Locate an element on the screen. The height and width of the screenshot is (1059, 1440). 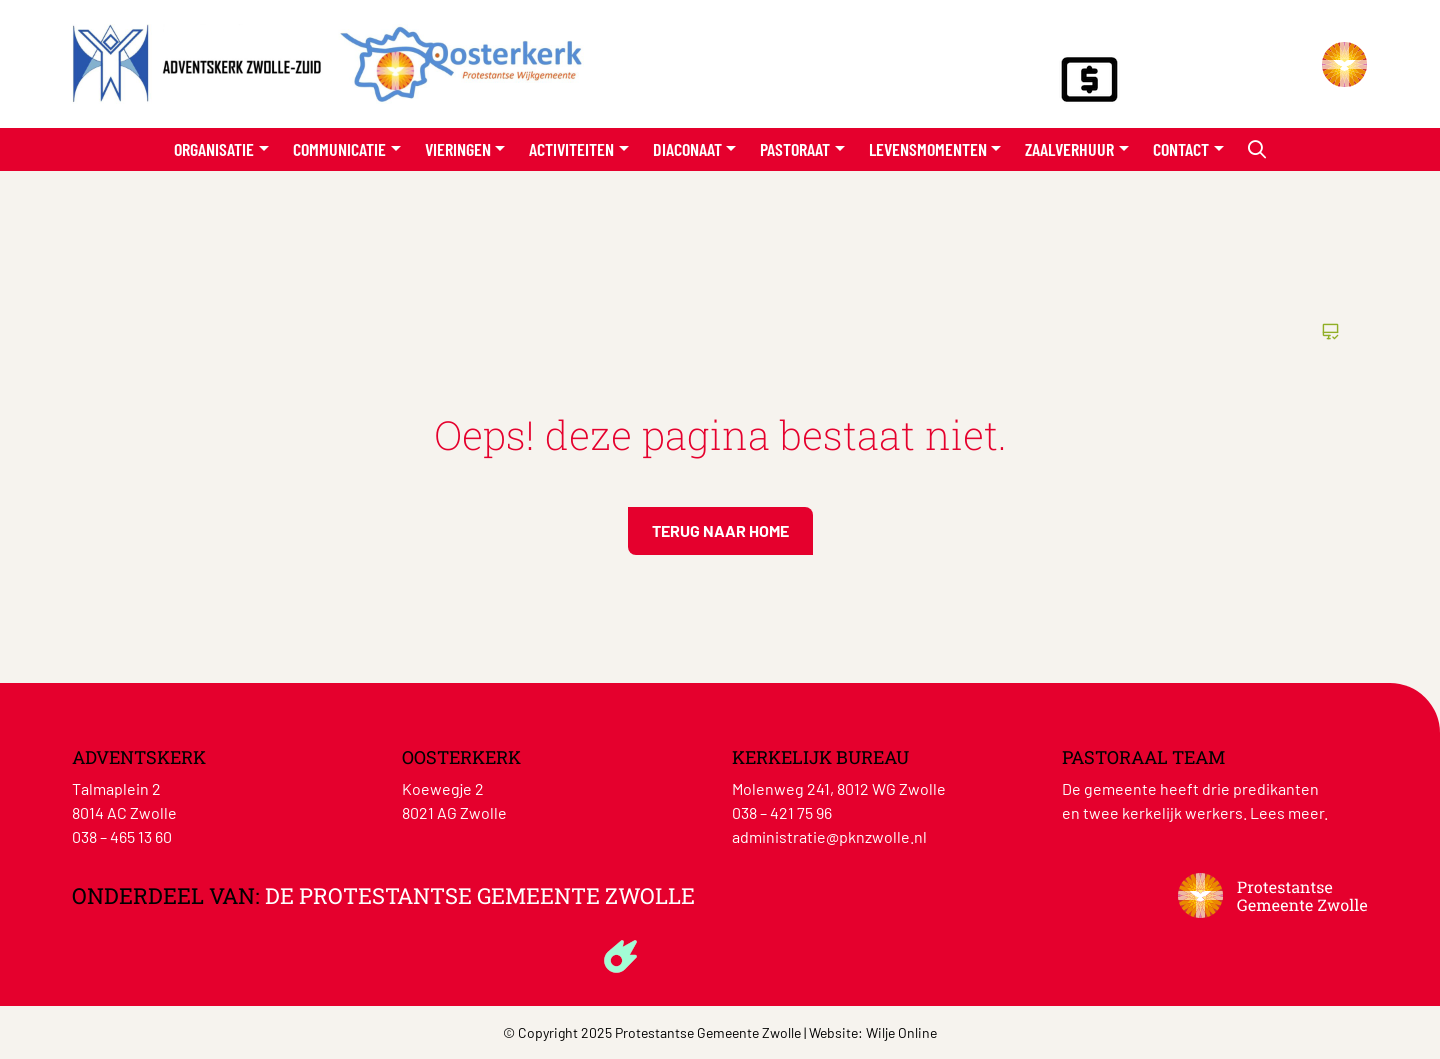
find nearby ATMs or cash machines is located at coordinates (1089, 79).